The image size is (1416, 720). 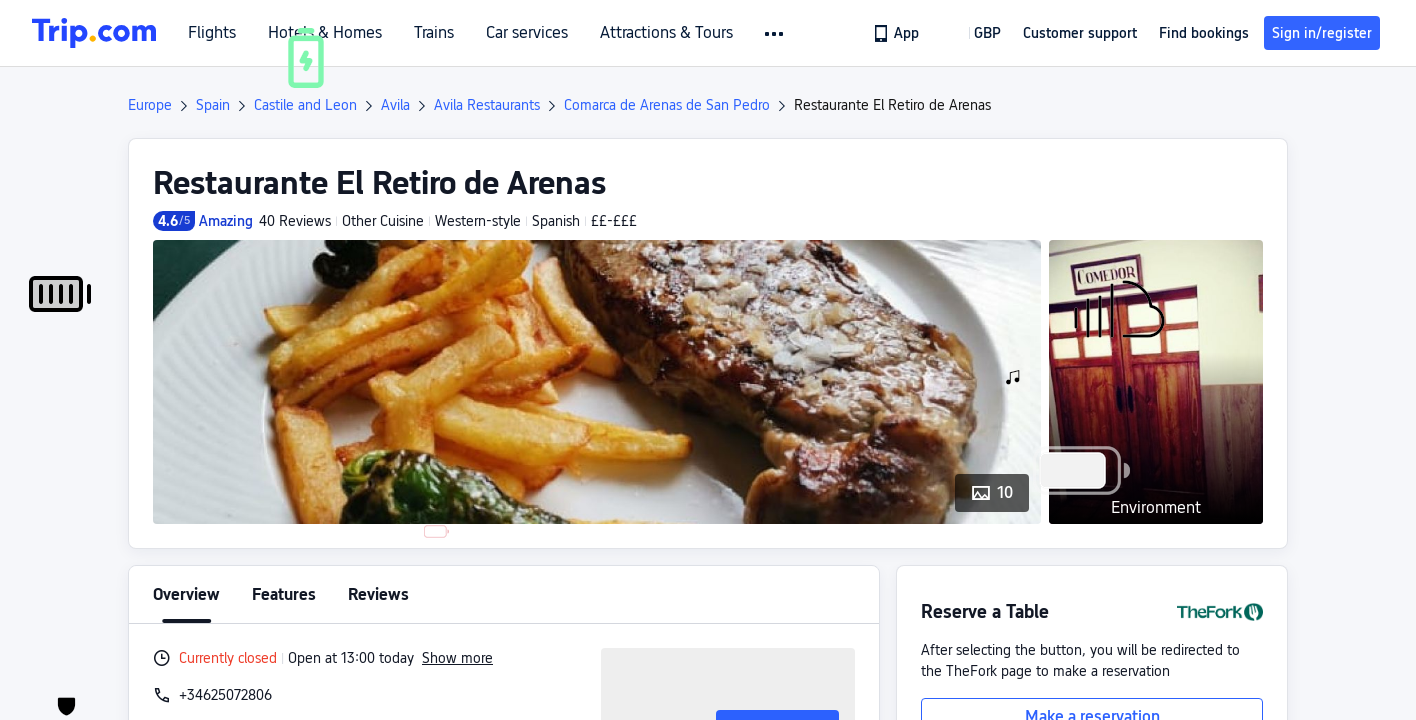 I want to click on security or protection status indicator, so click(x=66, y=705).